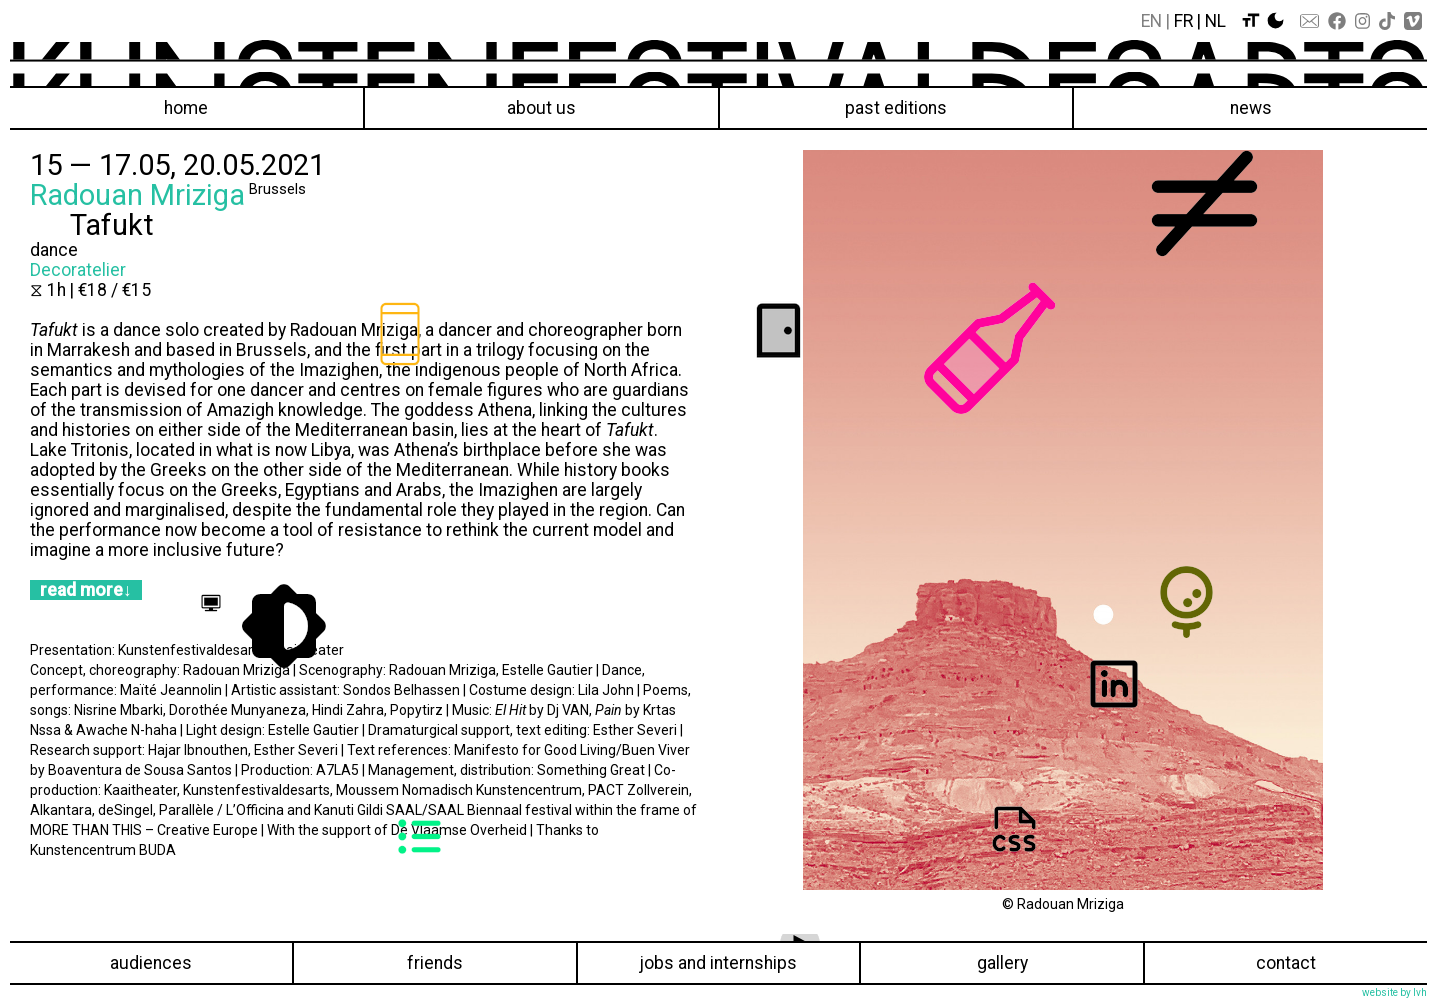 The image size is (1437, 1000). Describe the element at coordinates (400, 334) in the screenshot. I see `access mobile device settings` at that location.